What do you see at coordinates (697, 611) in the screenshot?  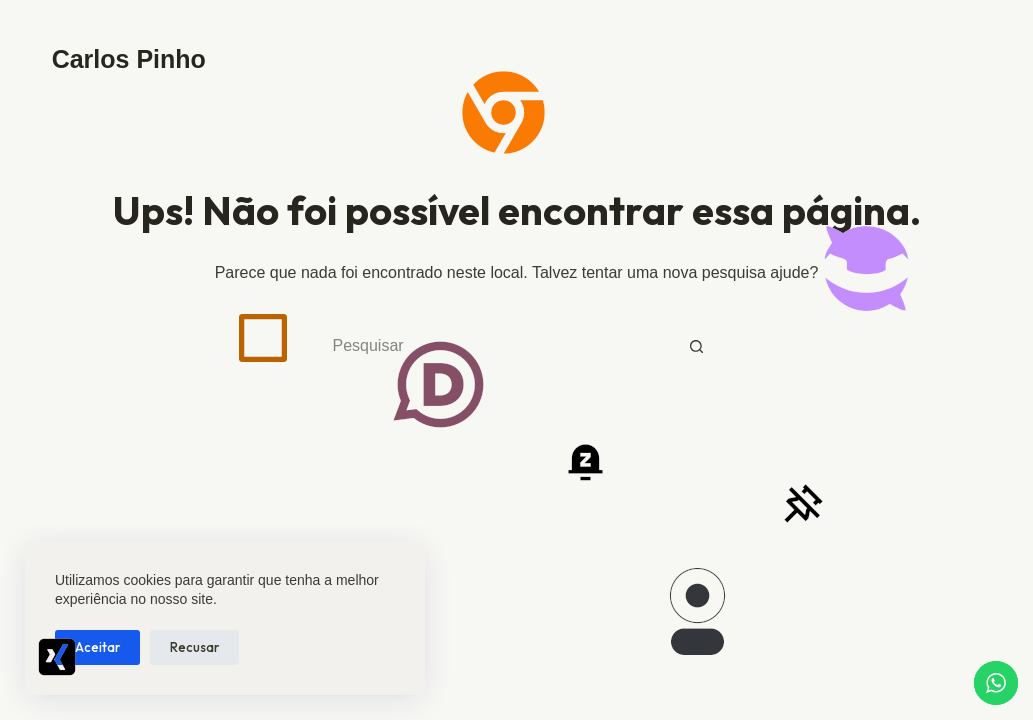 I see `daisyUI component library logo` at bounding box center [697, 611].